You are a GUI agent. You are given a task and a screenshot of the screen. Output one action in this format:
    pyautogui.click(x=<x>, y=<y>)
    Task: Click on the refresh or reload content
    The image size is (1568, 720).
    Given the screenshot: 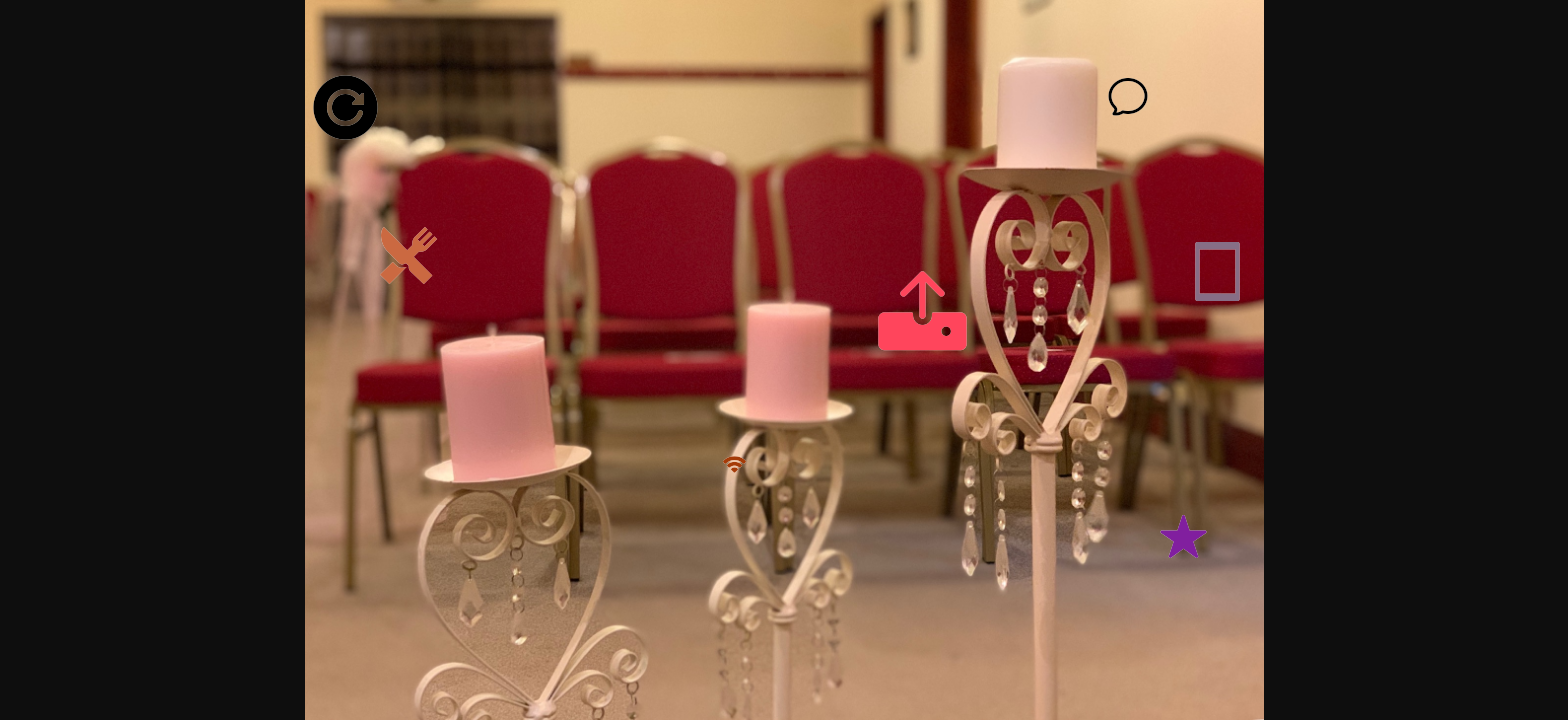 What is the action you would take?
    pyautogui.click(x=345, y=107)
    